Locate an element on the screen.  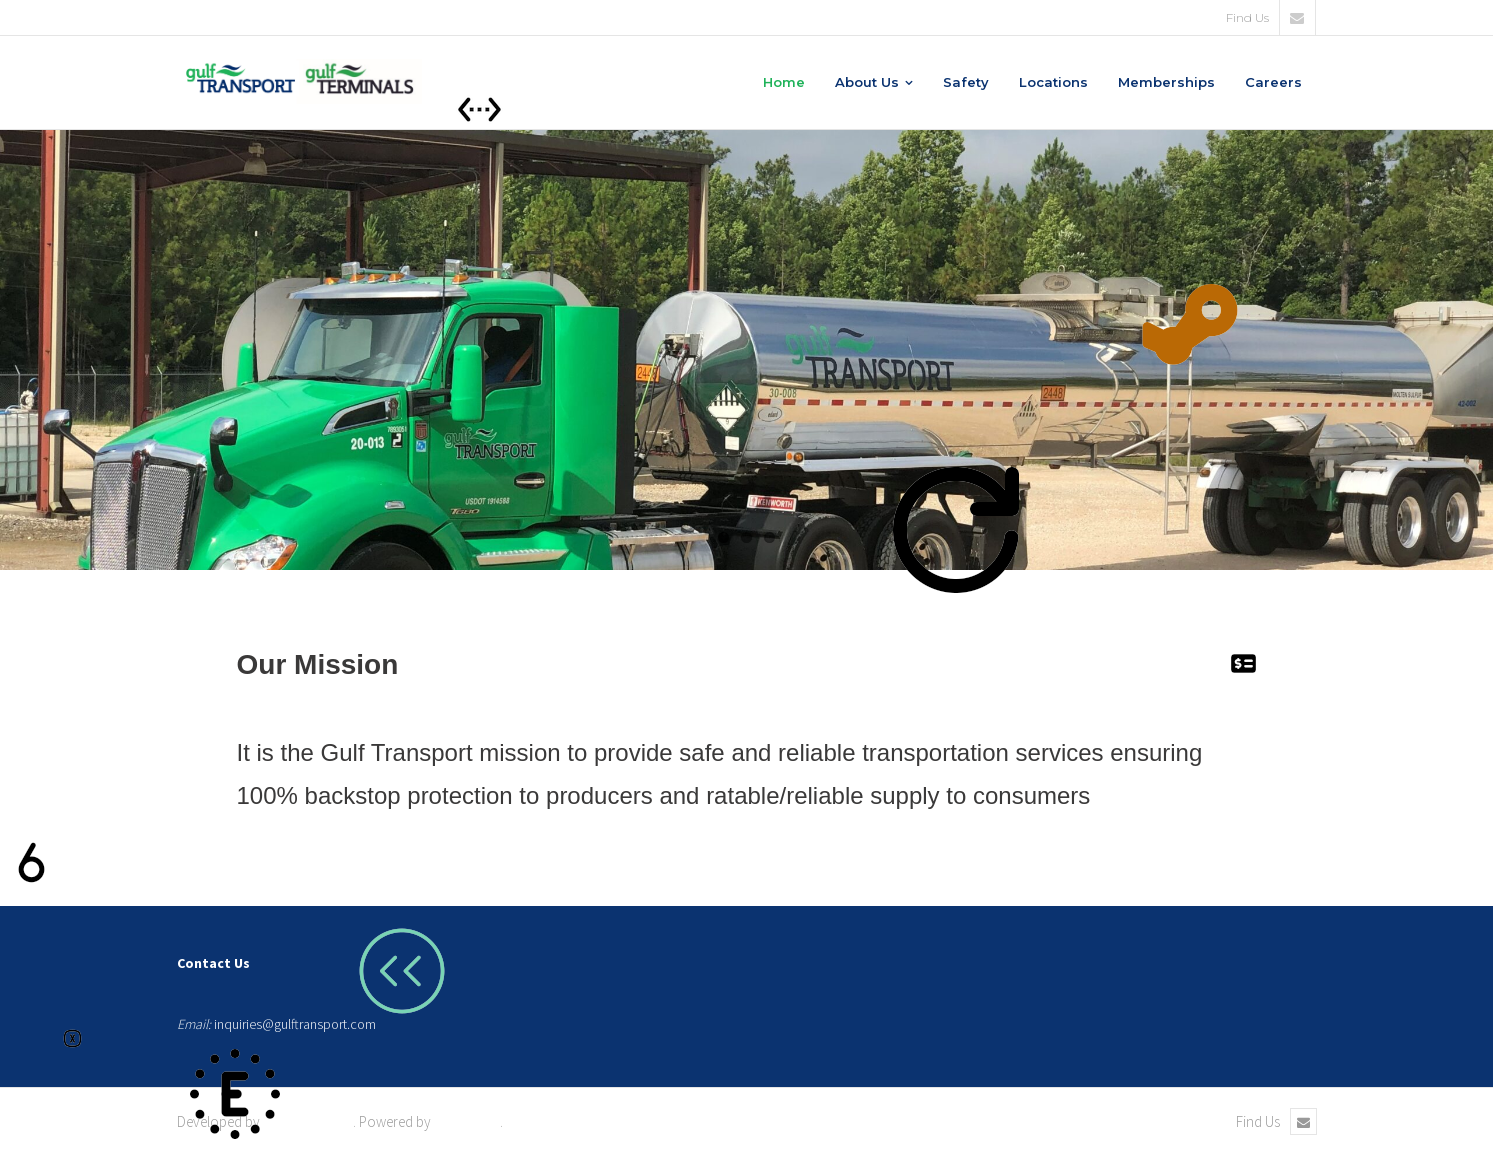
close or dismiss a dialog is located at coordinates (72, 1038).